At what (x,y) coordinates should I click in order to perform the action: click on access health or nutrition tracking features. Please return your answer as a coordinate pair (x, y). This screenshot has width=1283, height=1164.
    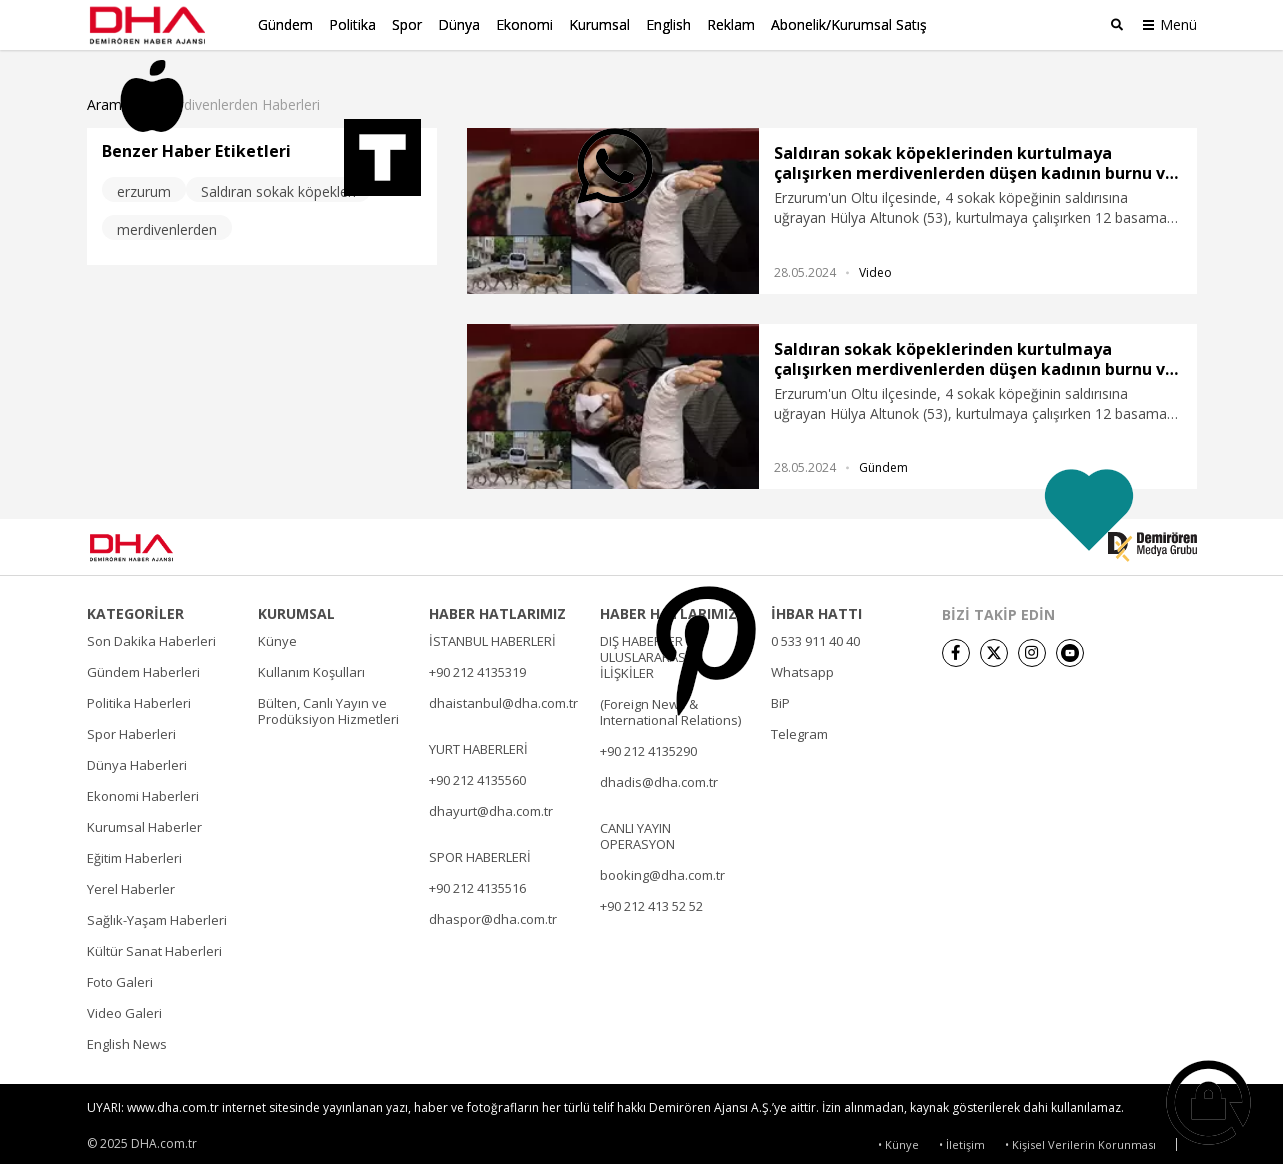
    Looking at the image, I should click on (152, 96).